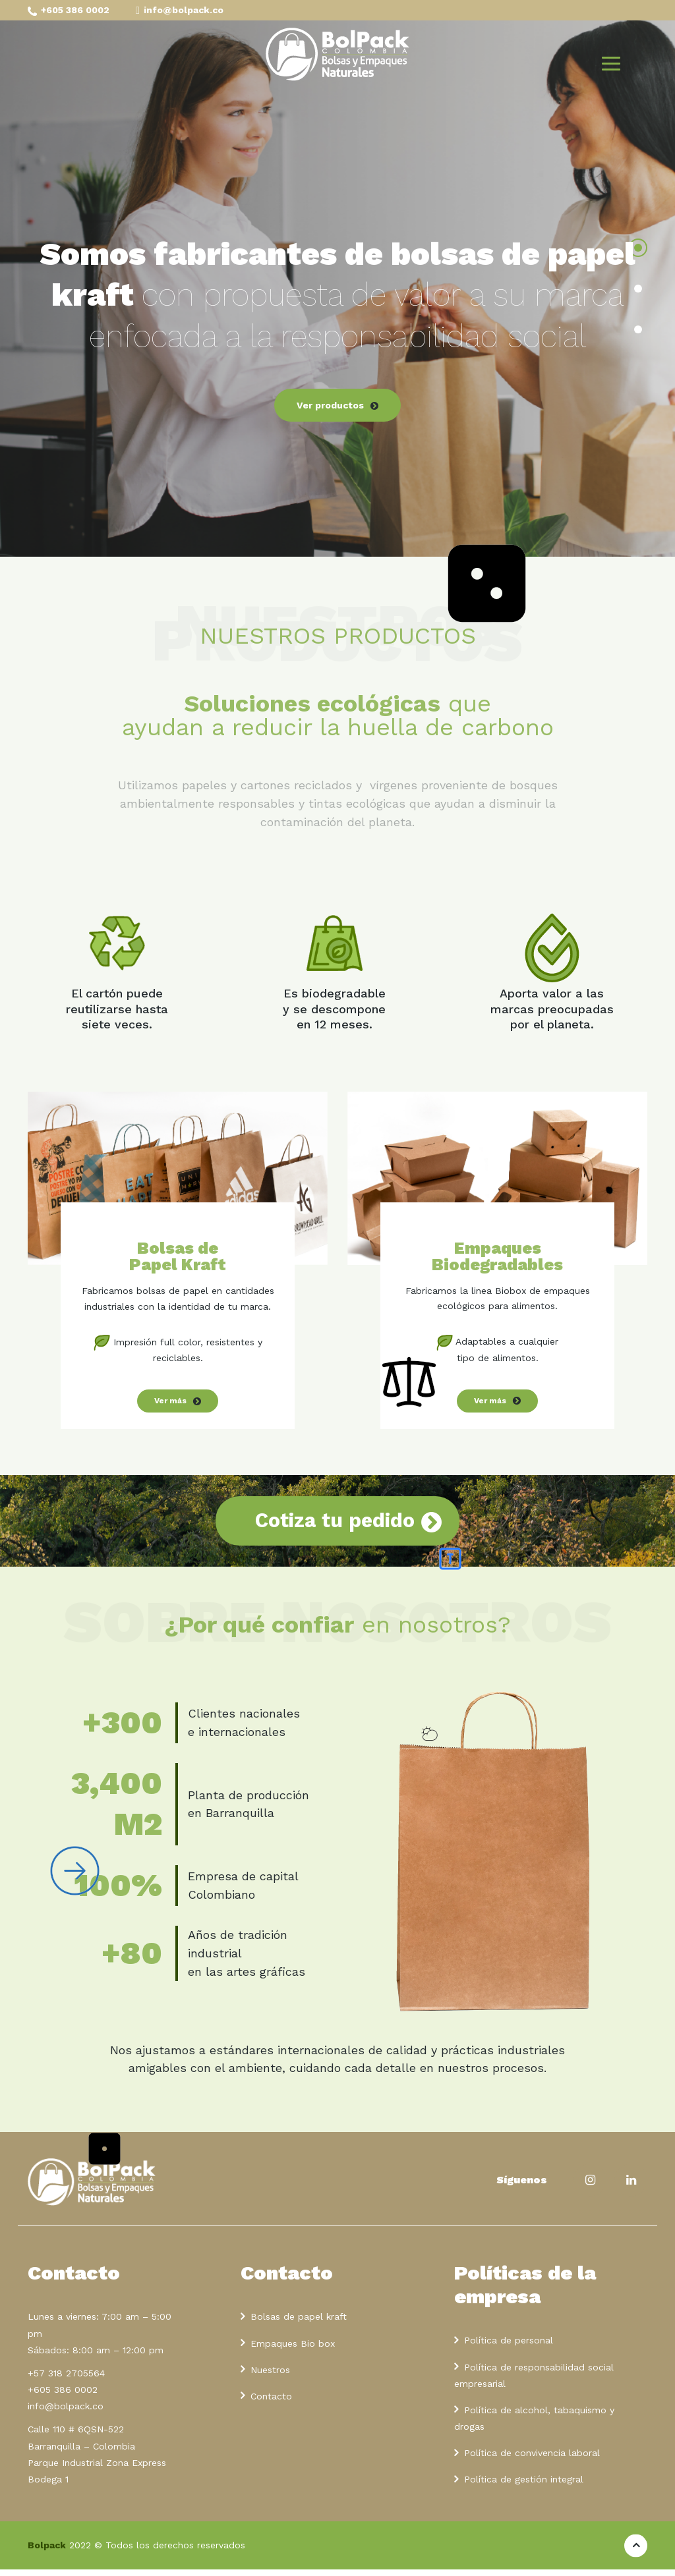 The image size is (675, 2576). I want to click on access legal or terms of service information, so click(409, 1382).